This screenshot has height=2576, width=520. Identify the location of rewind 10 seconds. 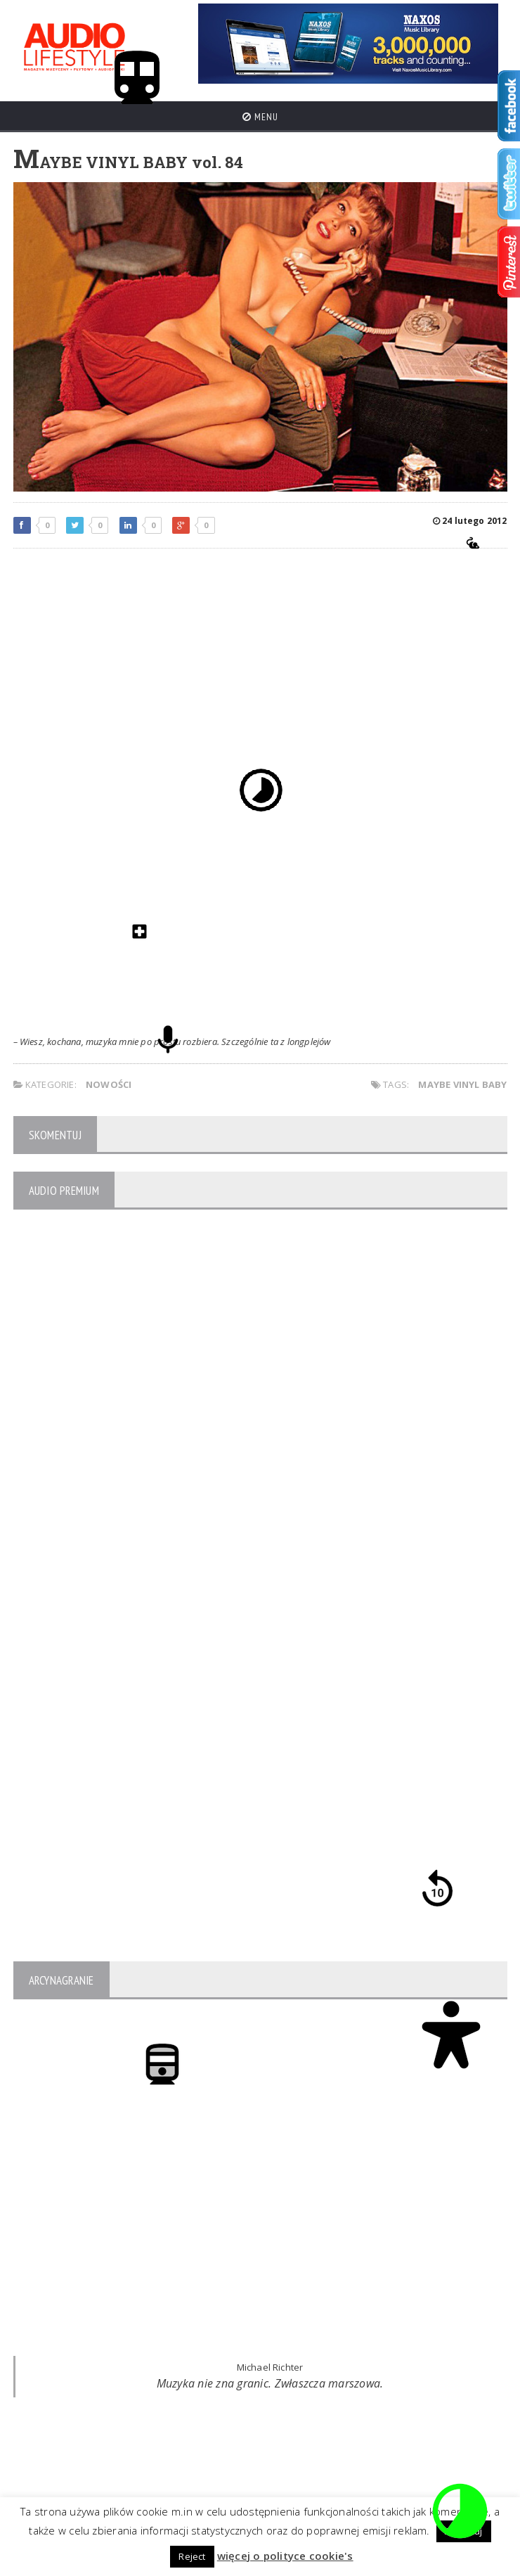
(437, 1889).